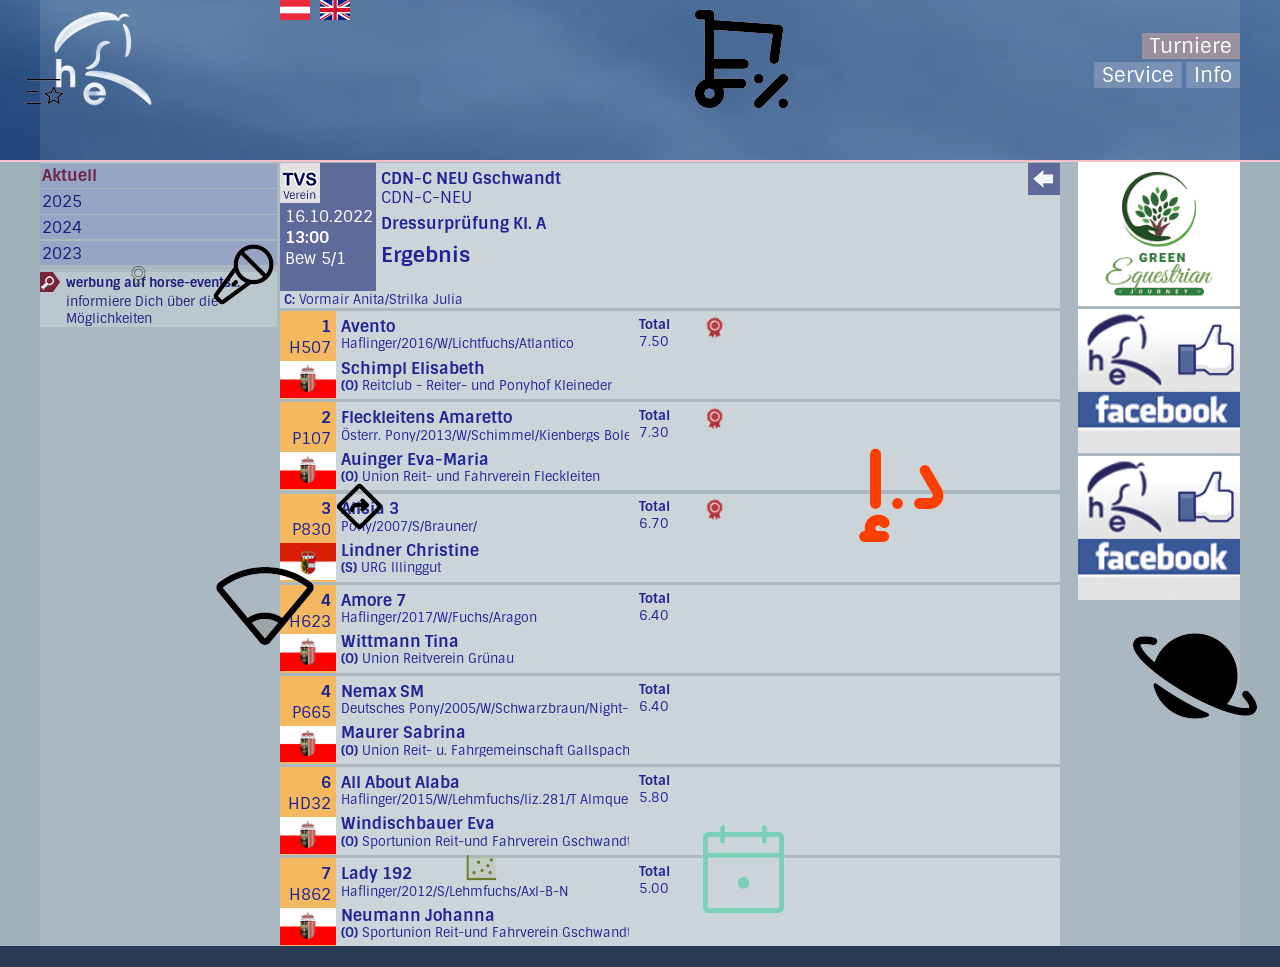 Image resolution: width=1280 pixels, height=967 pixels. What do you see at coordinates (265, 606) in the screenshot?
I see `indicates weak wifi signal strength` at bounding box center [265, 606].